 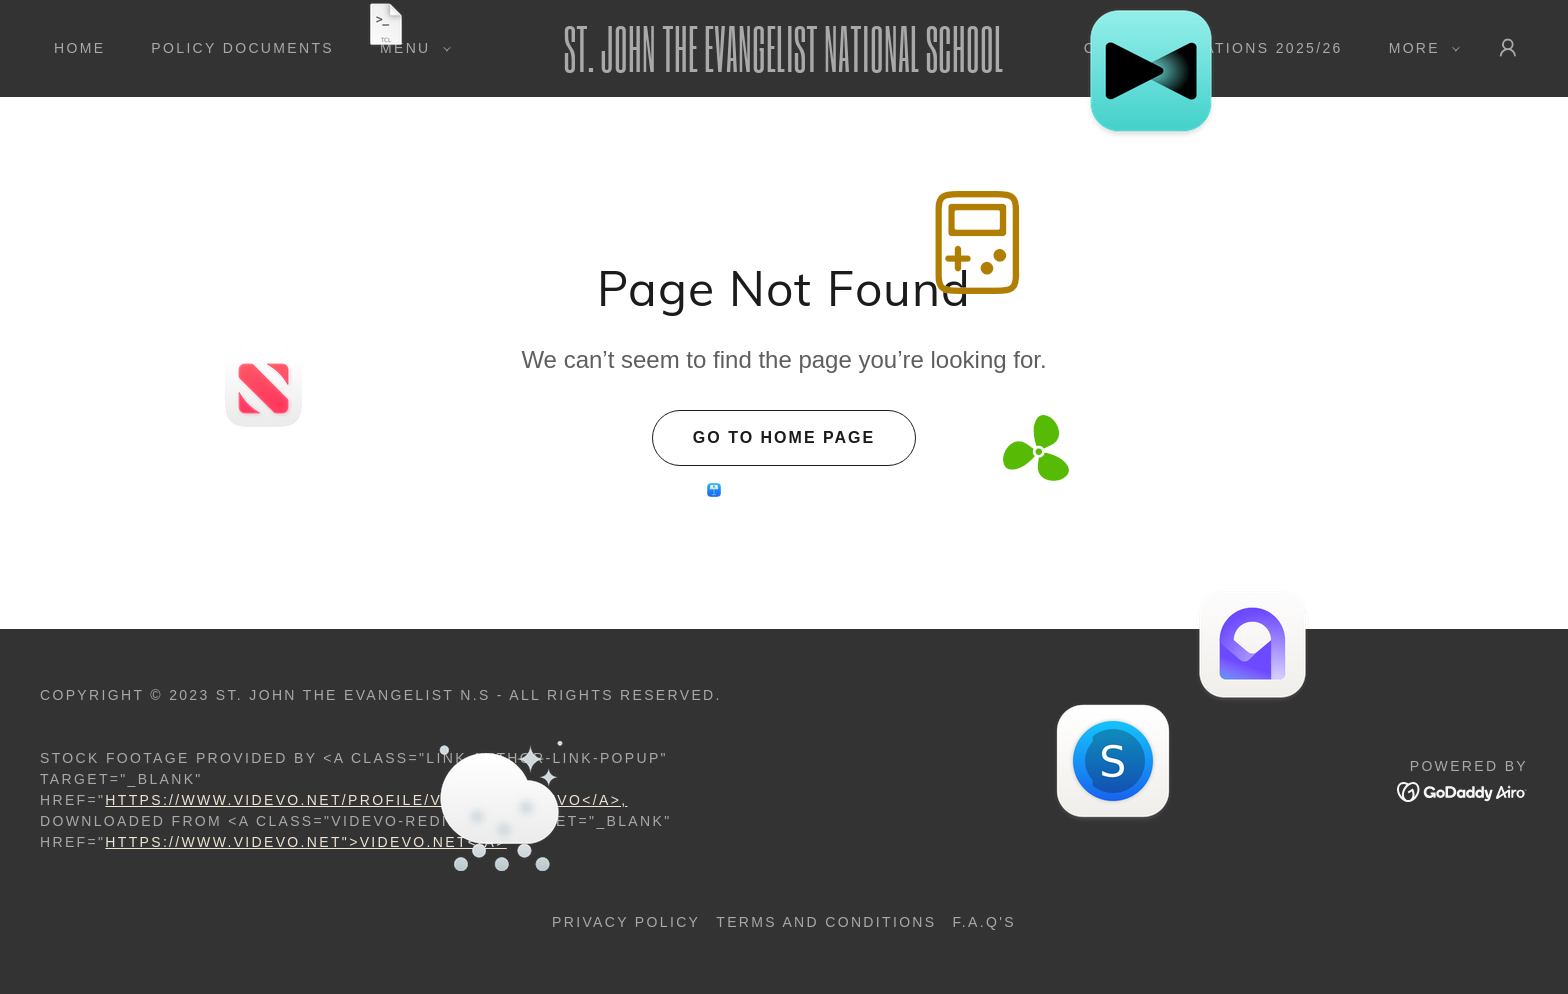 I want to click on open the Apple News app, so click(x=263, y=388).